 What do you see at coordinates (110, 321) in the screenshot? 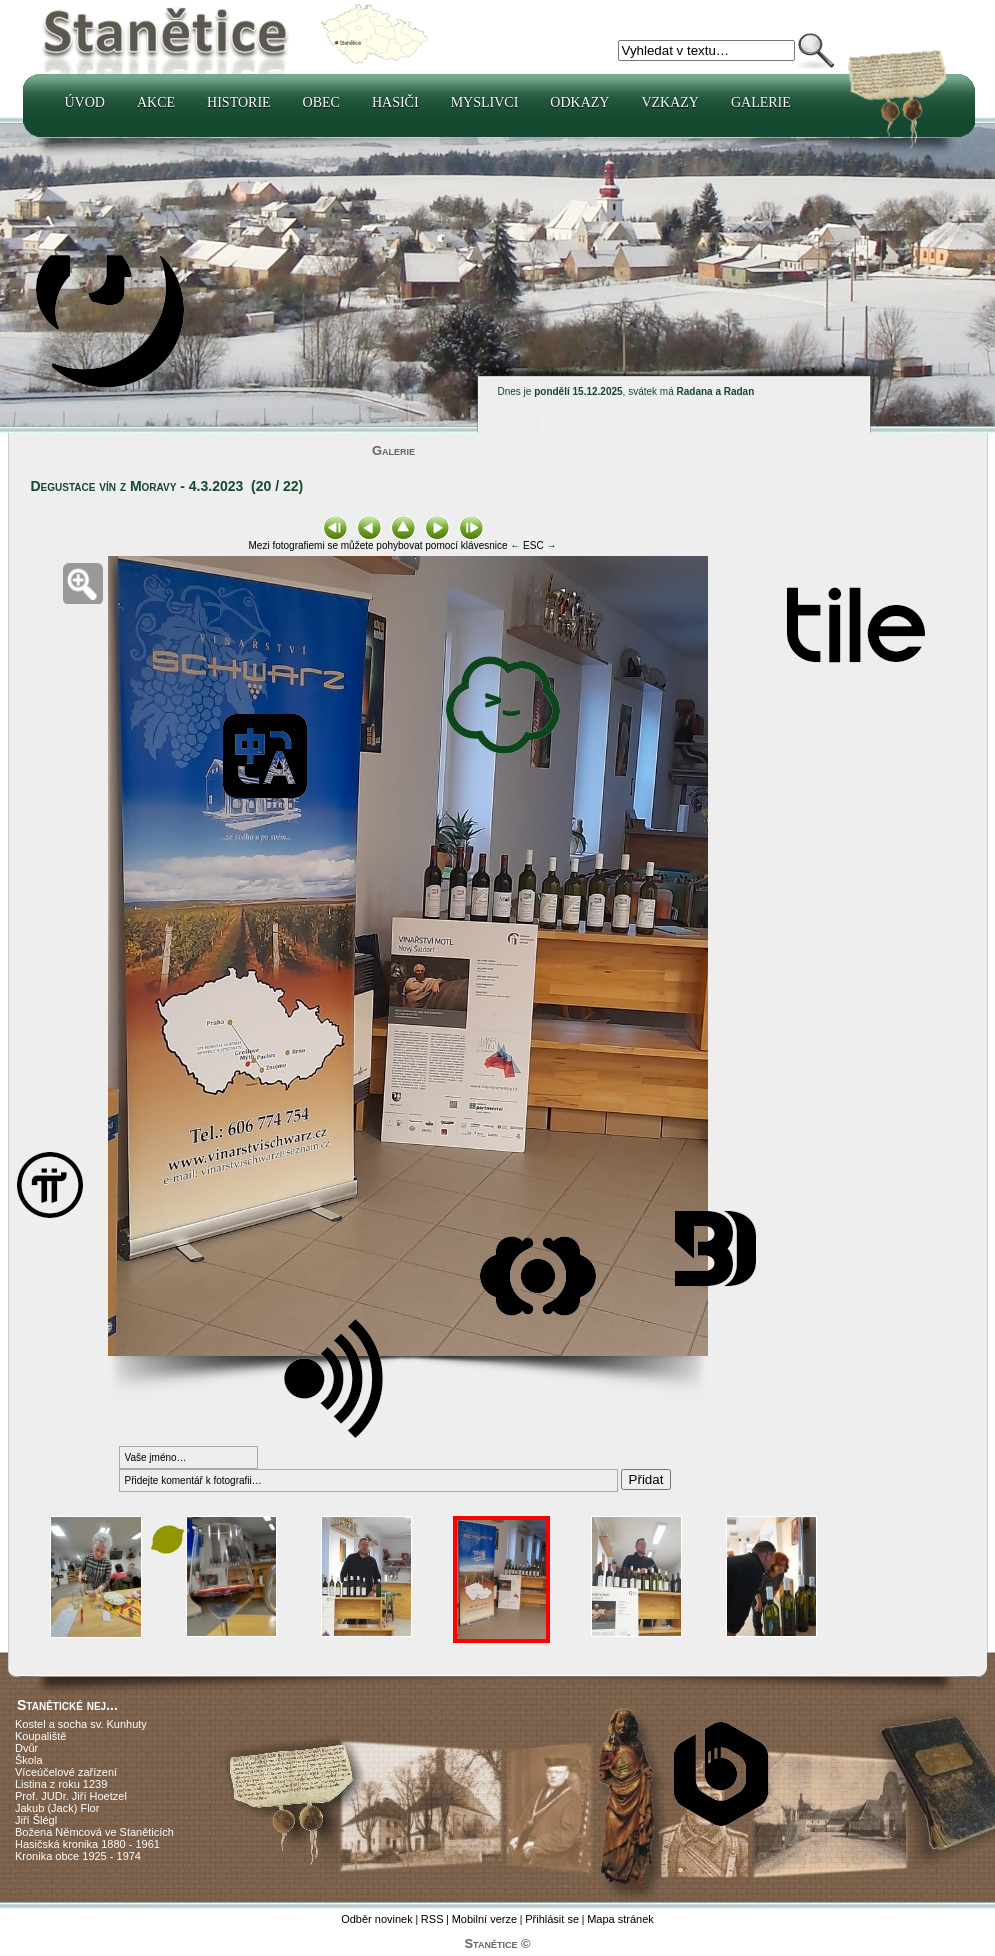
I see `visit genius lyrics website` at bounding box center [110, 321].